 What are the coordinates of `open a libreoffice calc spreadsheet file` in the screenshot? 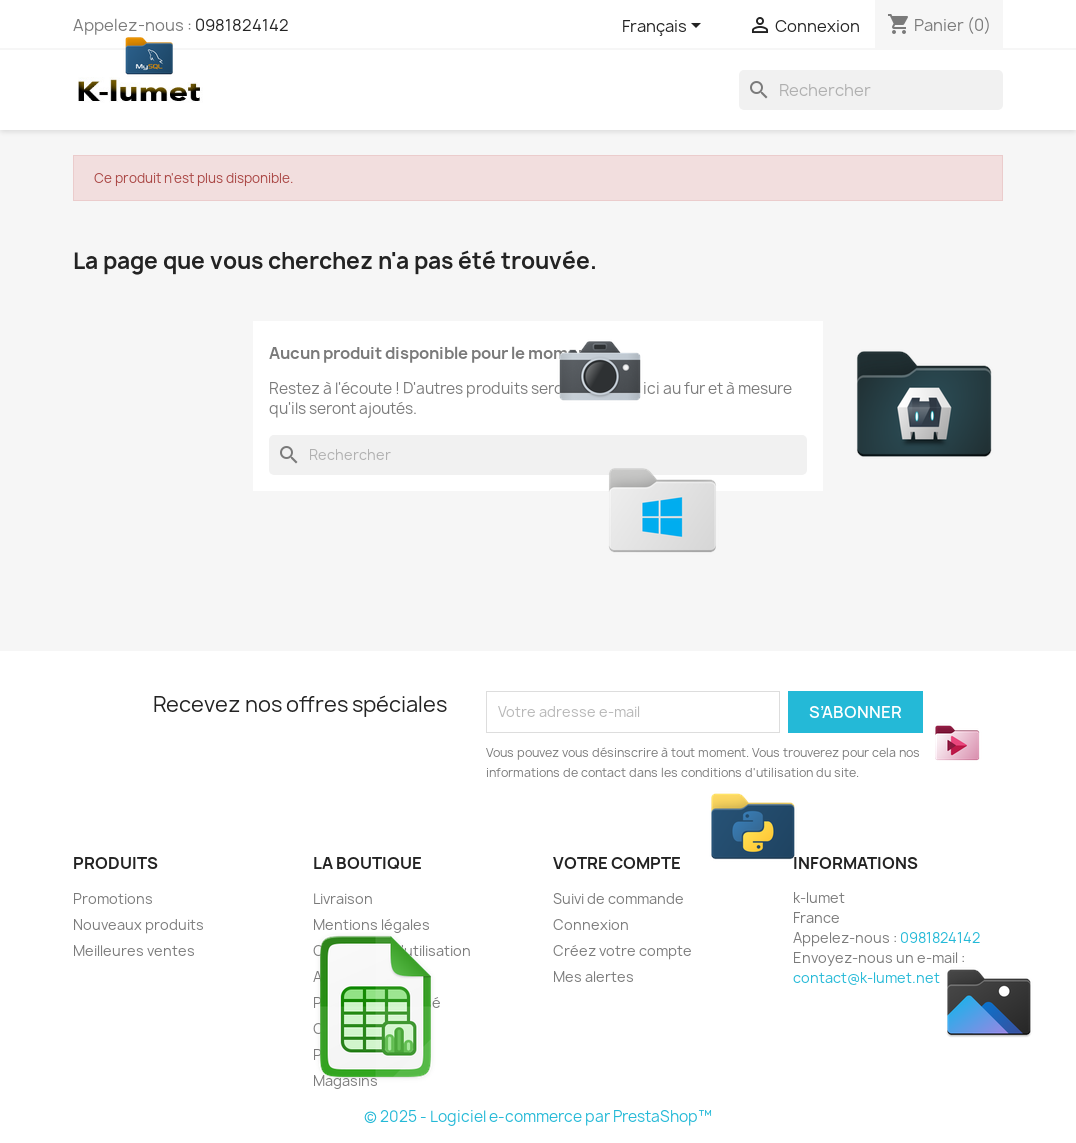 It's located at (375, 1006).